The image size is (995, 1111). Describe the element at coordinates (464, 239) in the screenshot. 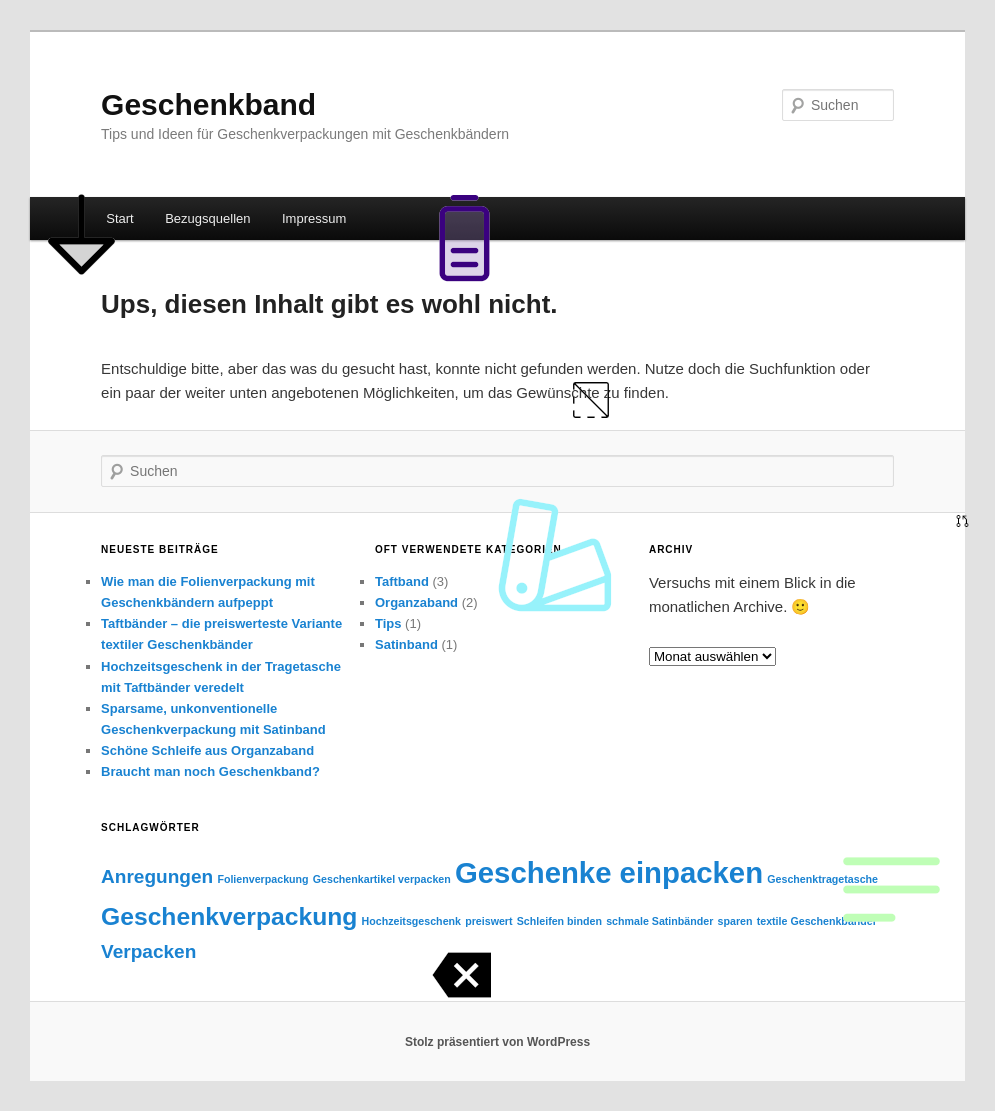

I see `indicates medium battery level` at that location.